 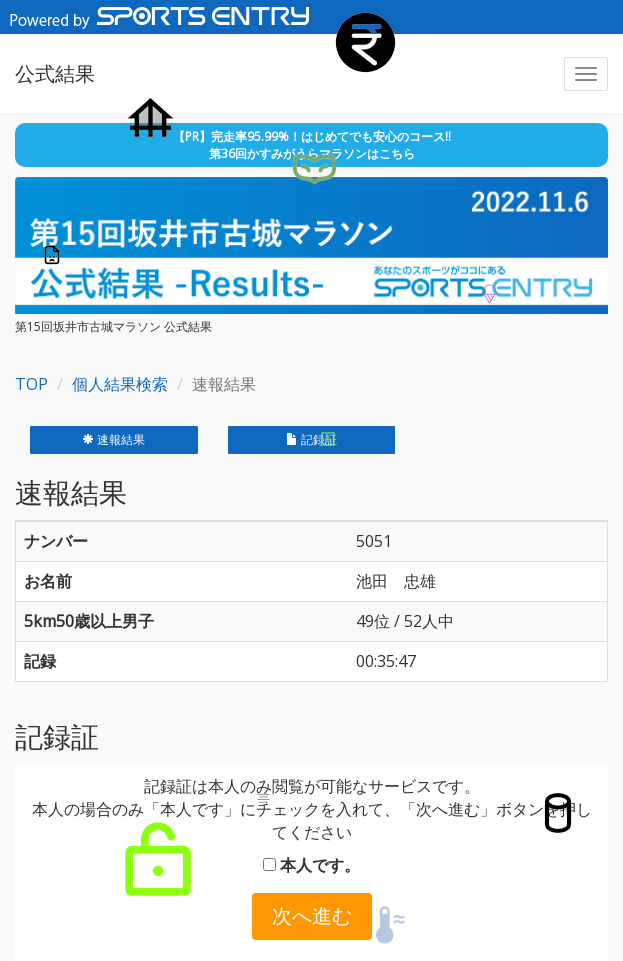 I want to click on file not found or missing document, so click(x=52, y=255).